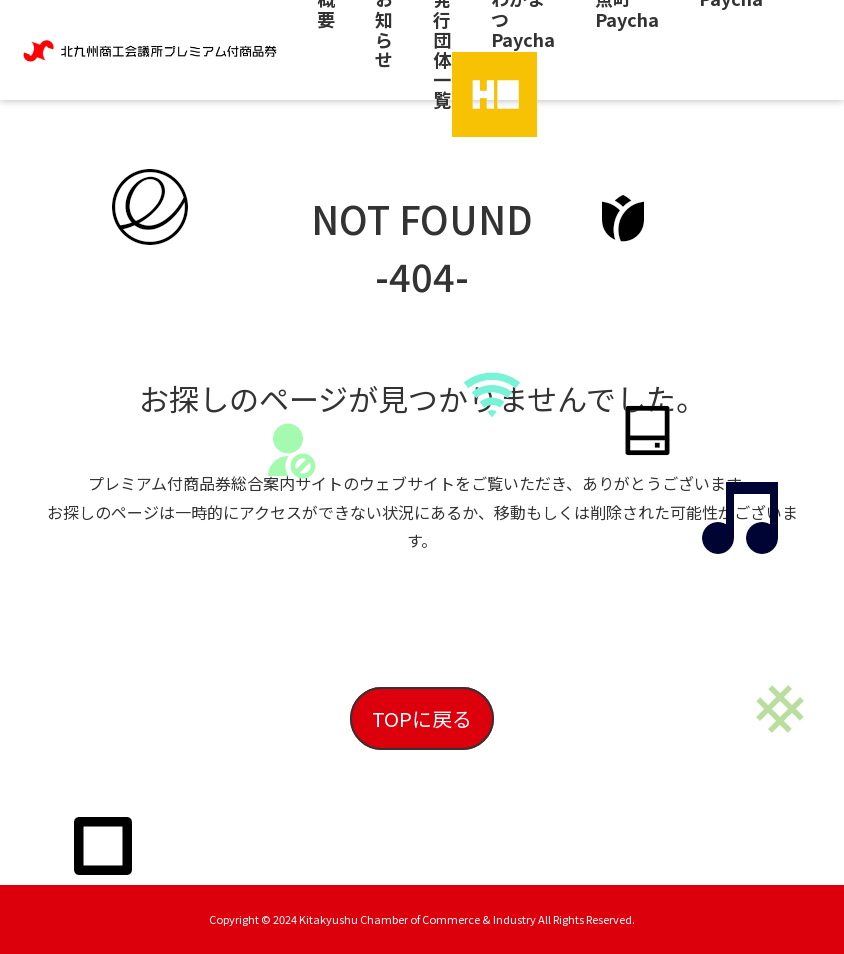 This screenshot has height=954, width=844. I want to click on open SimpleX messaging app, so click(780, 709).